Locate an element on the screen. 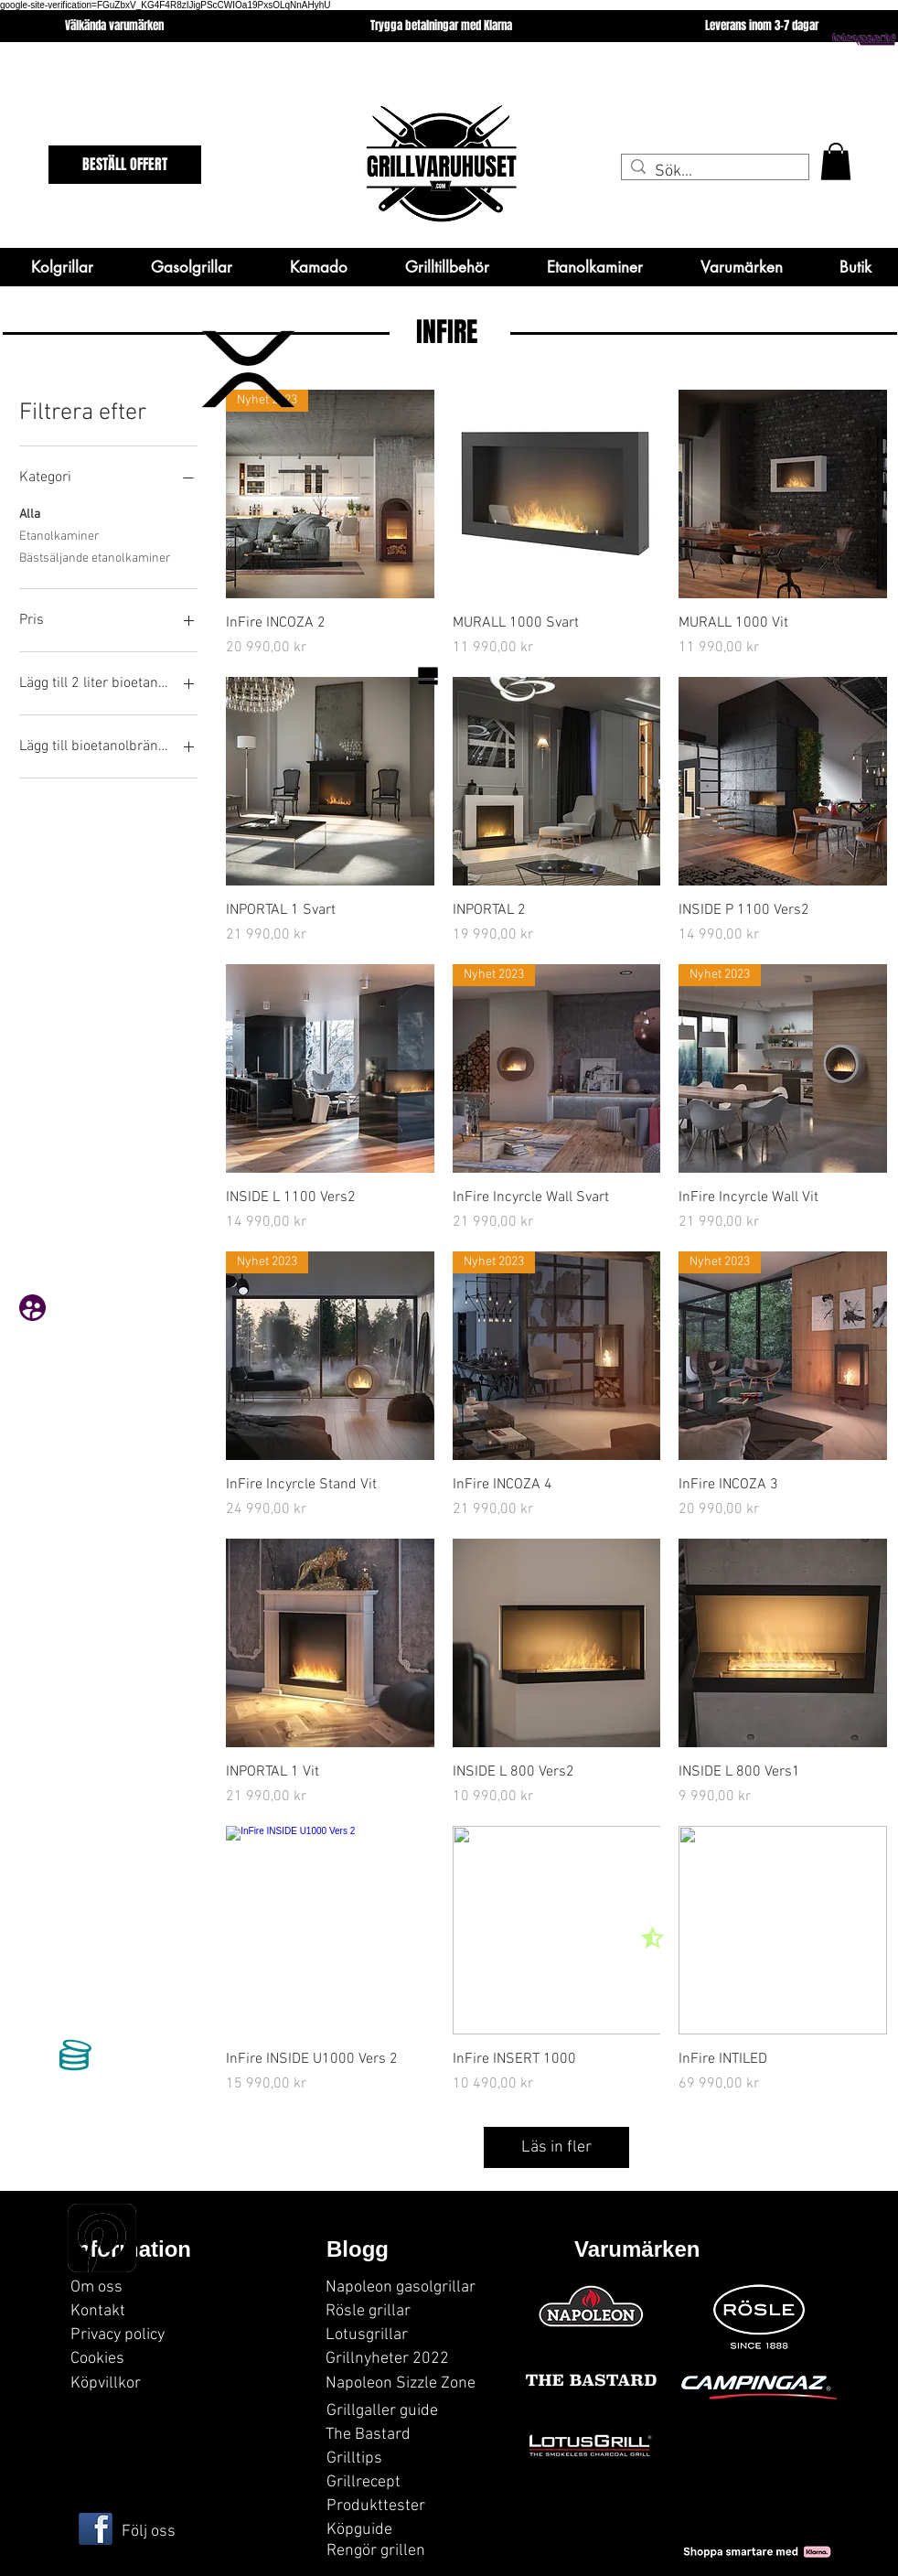 The image size is (898, 2576). indicates a partial rating or half-star score is located at coordinates (652, 1937).